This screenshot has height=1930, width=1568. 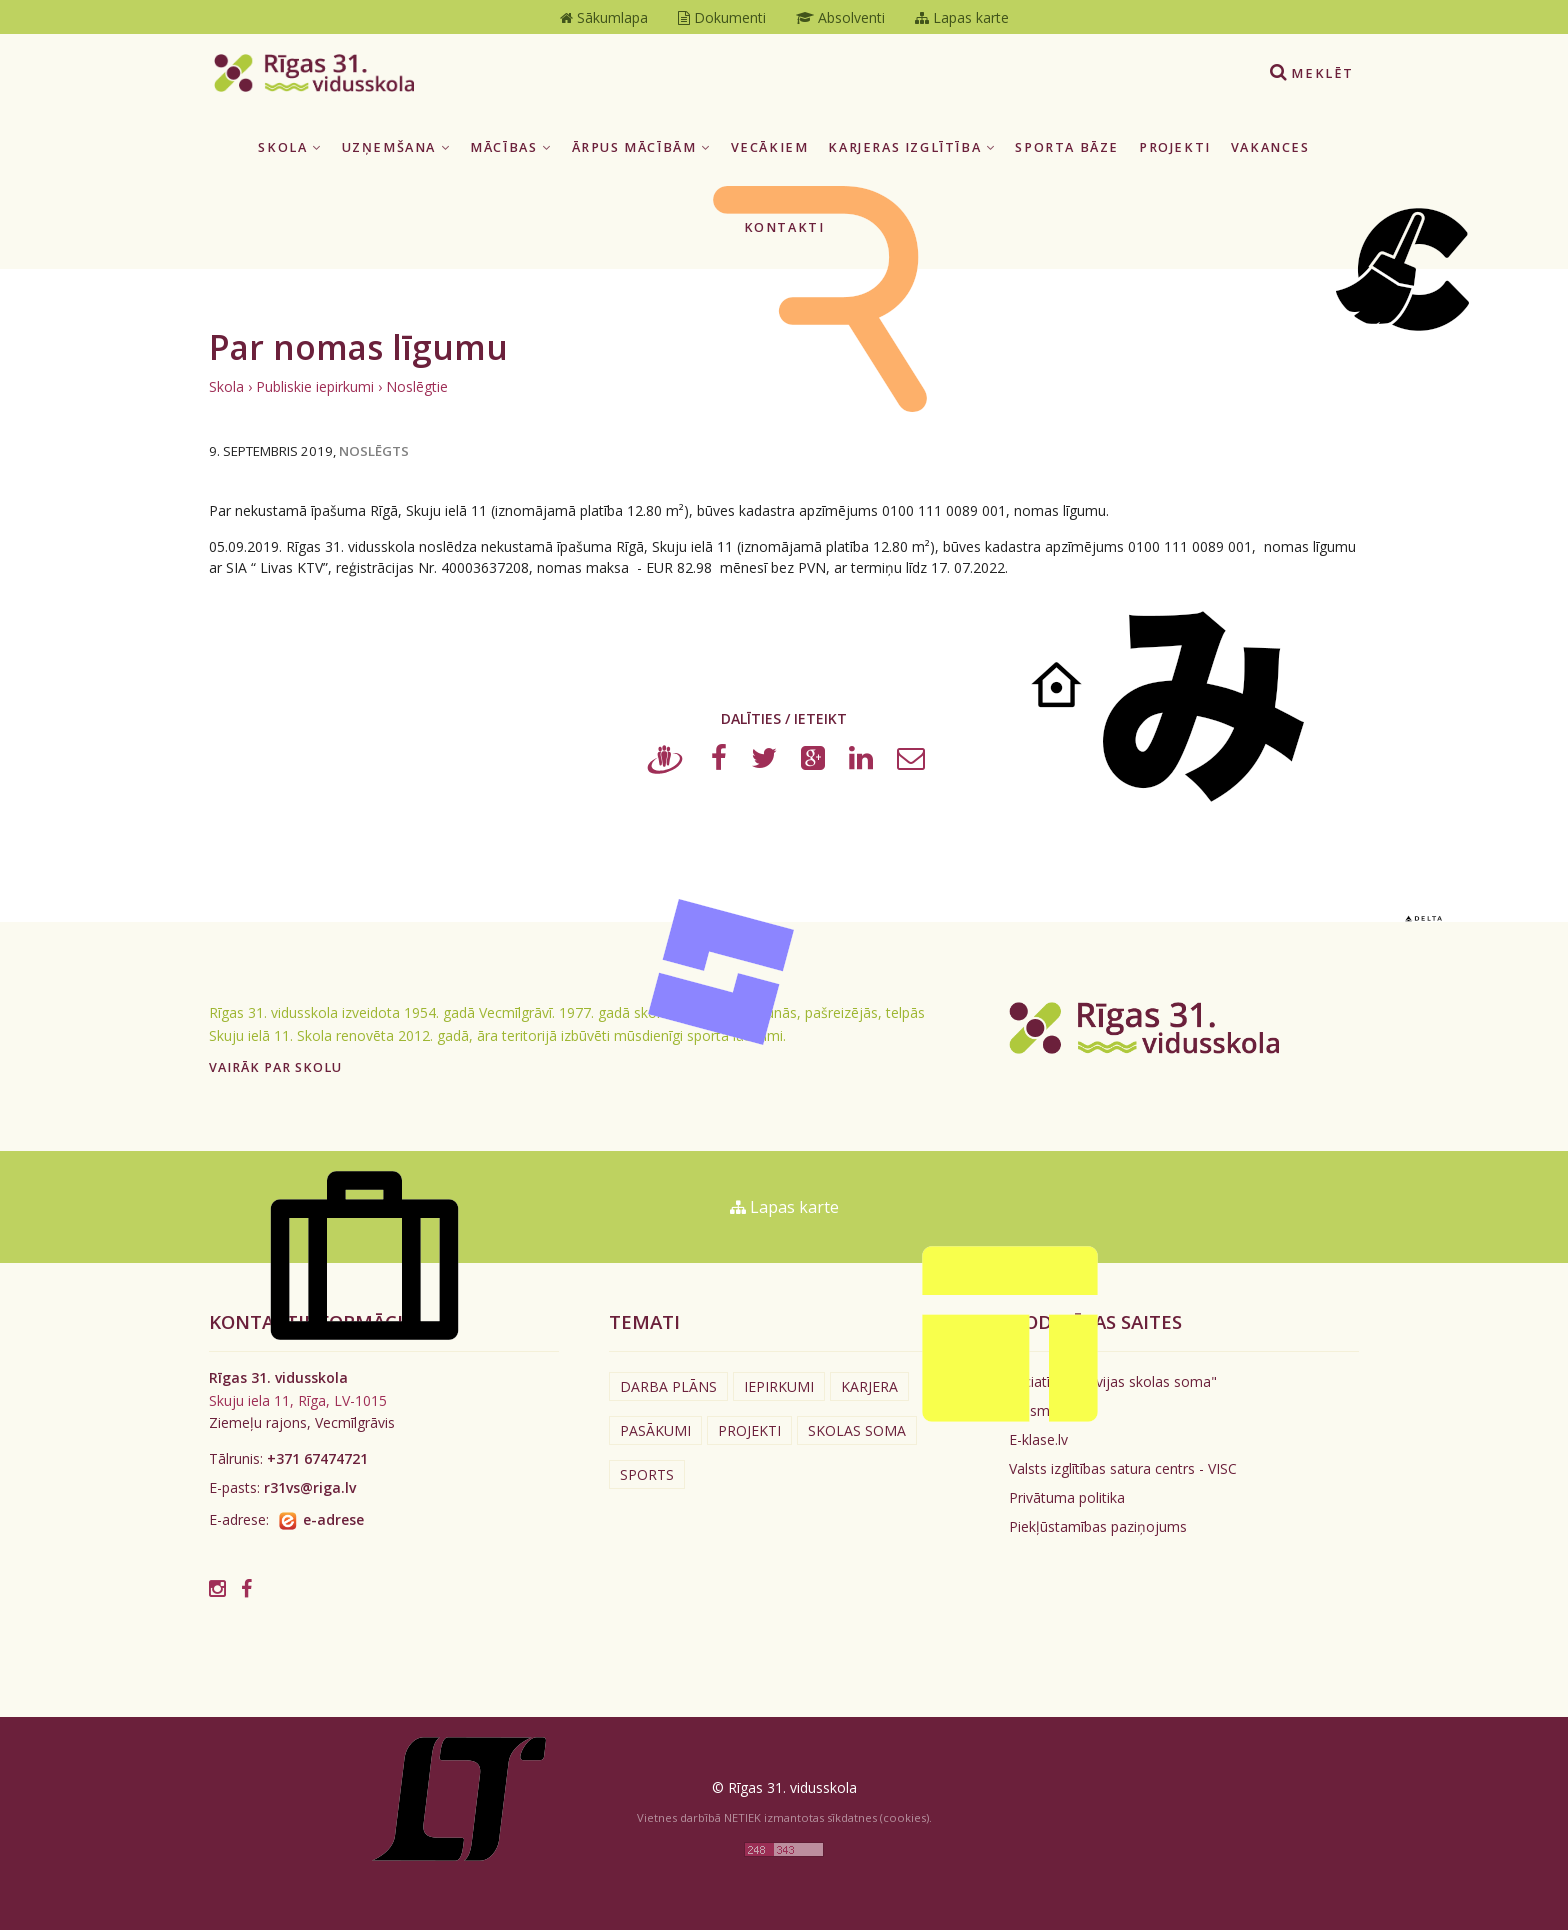 What do you see at coordinates (459, 1799) in the screenshot?
I see `open LTspice circuit simulation software` at bounding box center [459, 1799].